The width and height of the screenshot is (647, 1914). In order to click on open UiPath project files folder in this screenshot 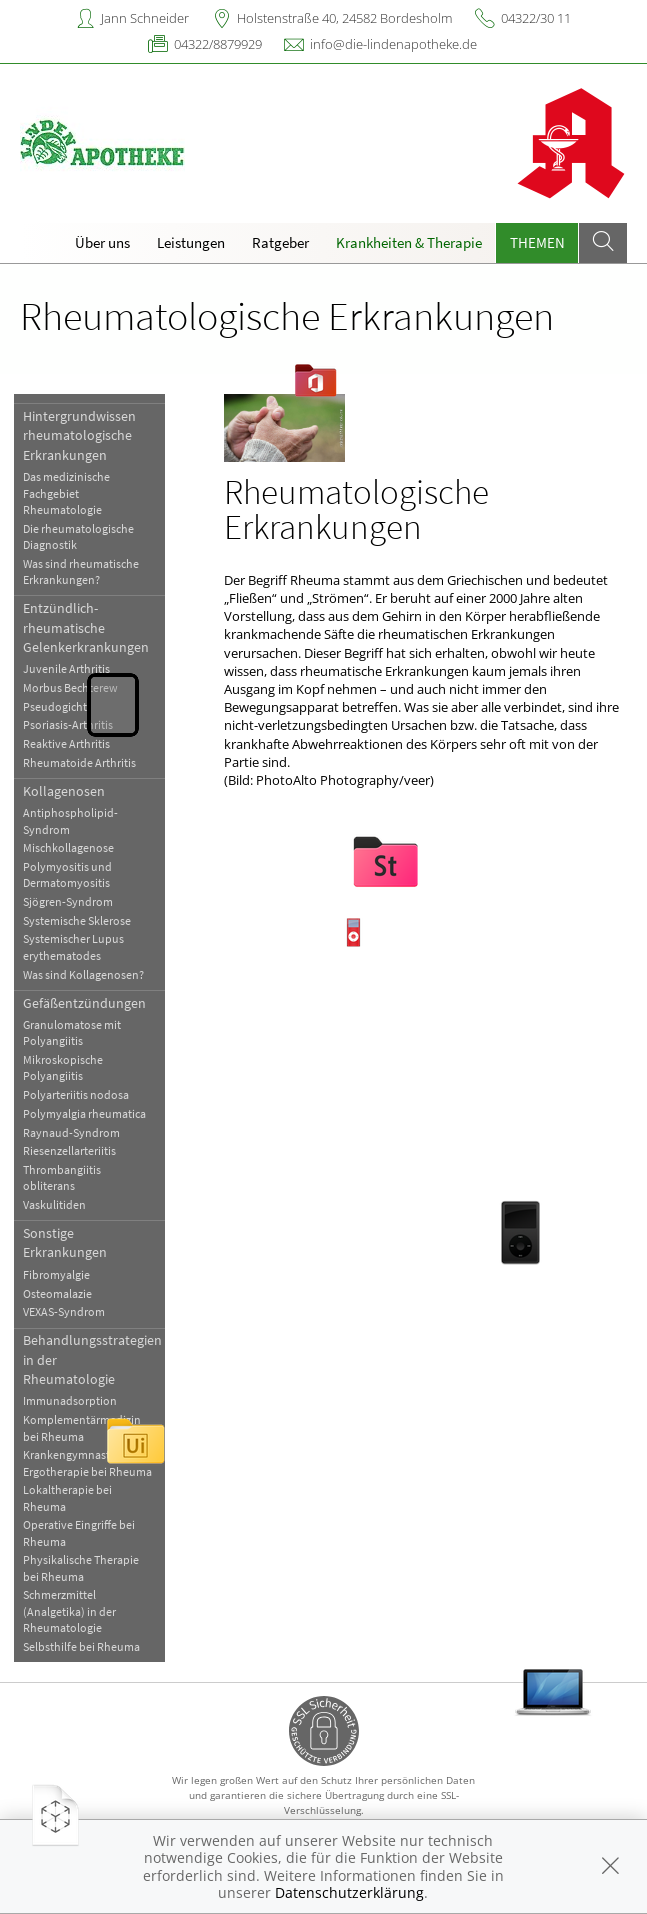, I will do `click(135, 1442)`.